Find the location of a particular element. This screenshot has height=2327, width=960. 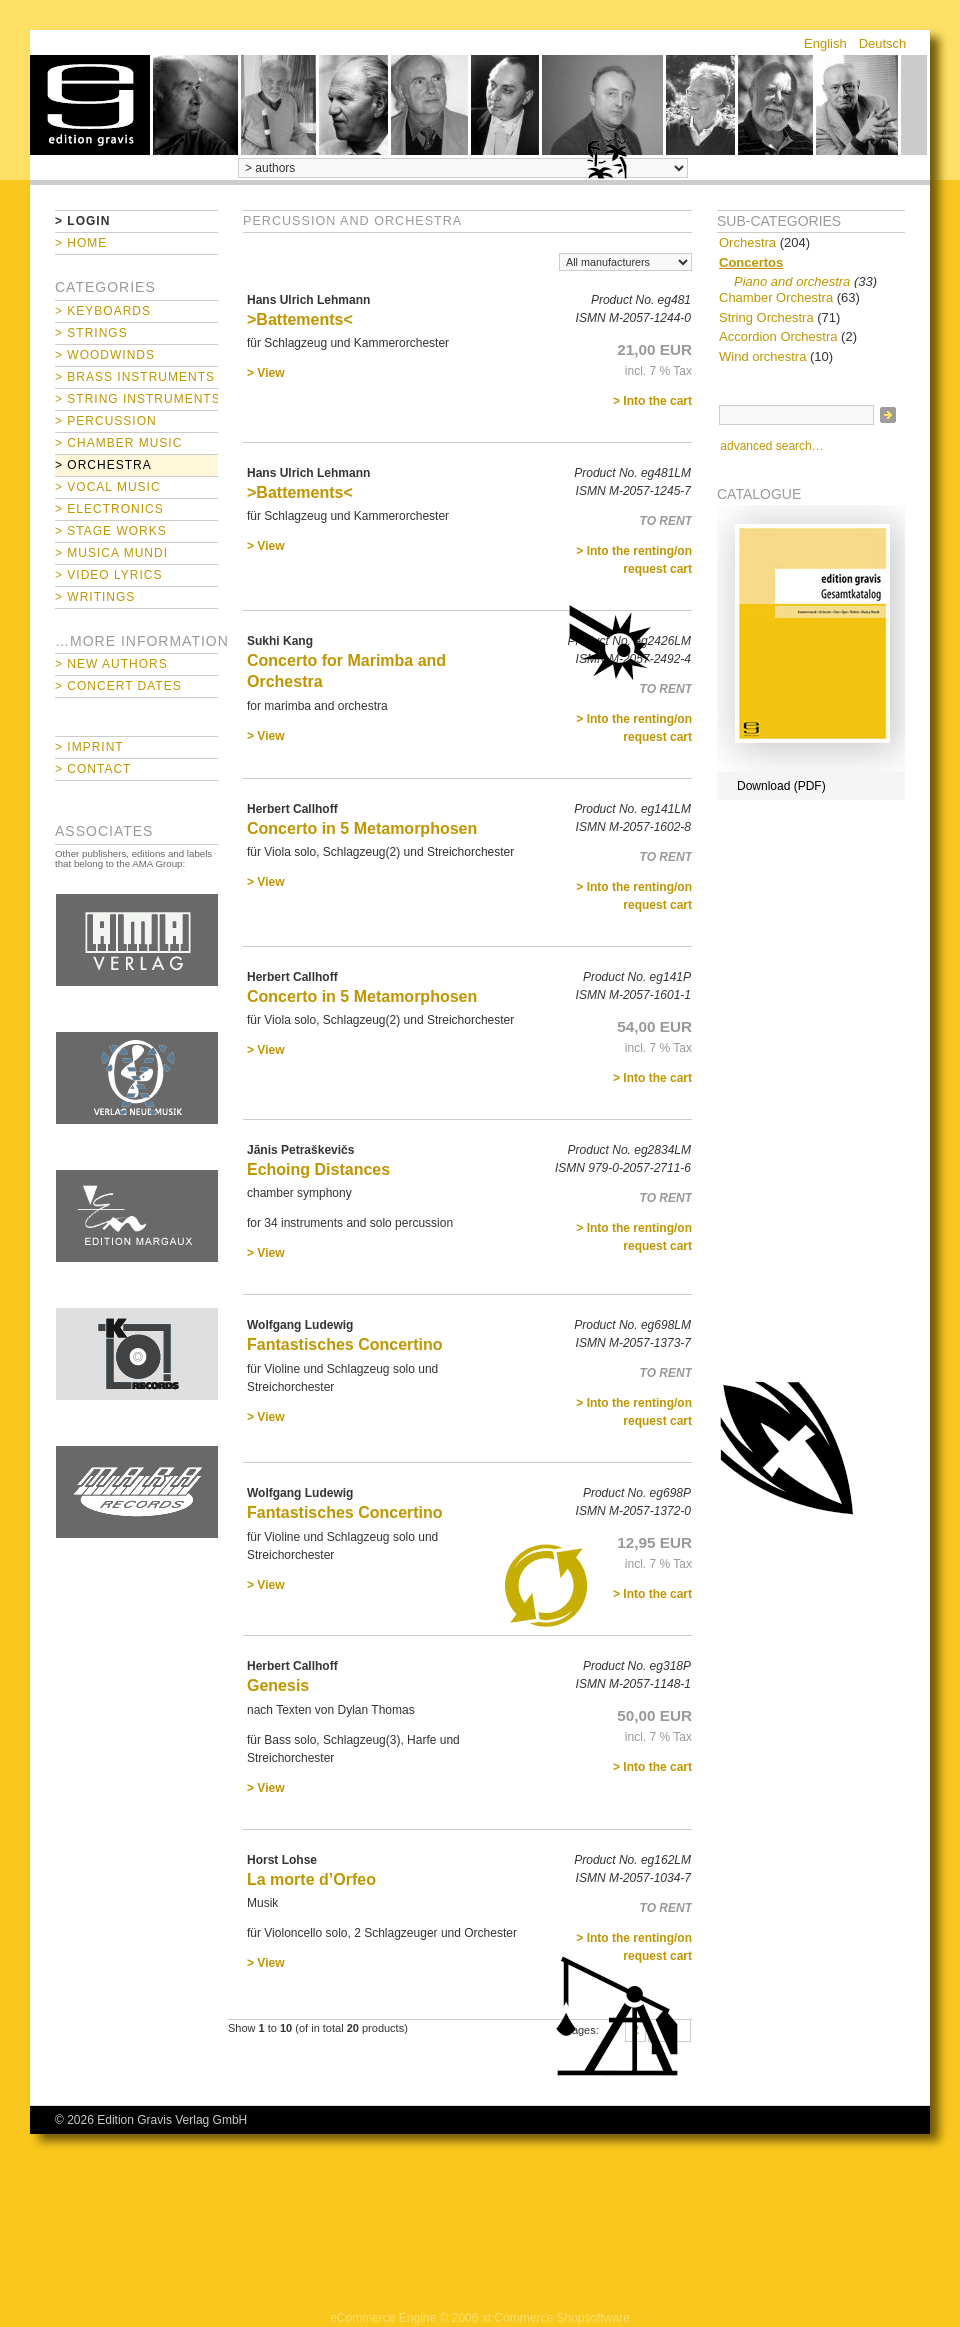

launch projectile or siege weapon in game is located at coordinates (617, 2011).